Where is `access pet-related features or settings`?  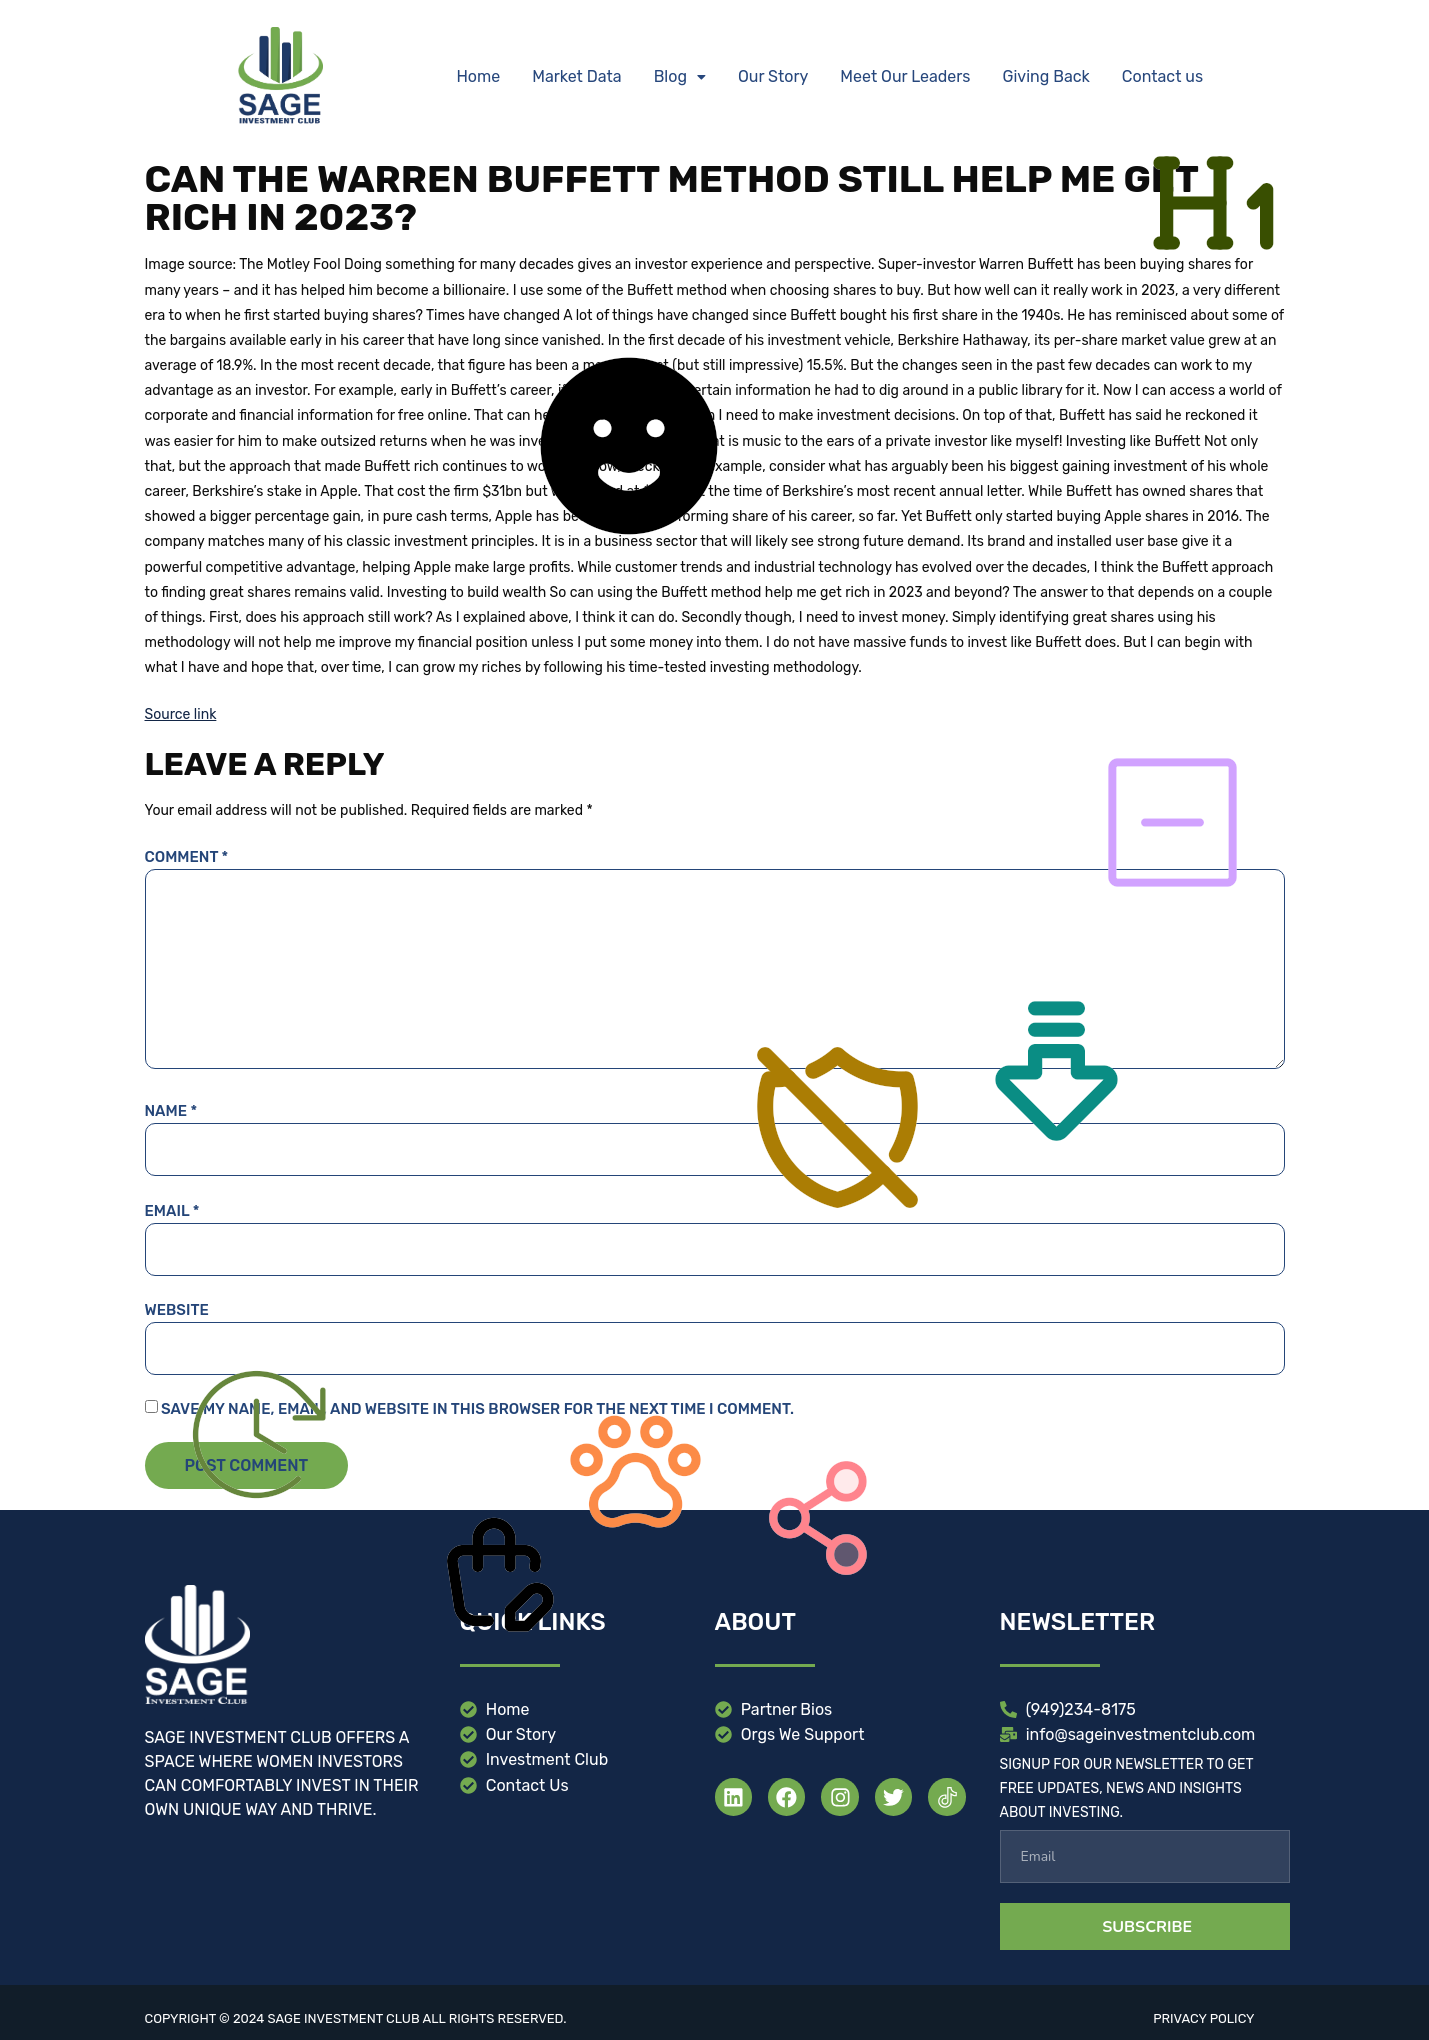 access pet-related features or settings is located at coordinates (635, 1471).